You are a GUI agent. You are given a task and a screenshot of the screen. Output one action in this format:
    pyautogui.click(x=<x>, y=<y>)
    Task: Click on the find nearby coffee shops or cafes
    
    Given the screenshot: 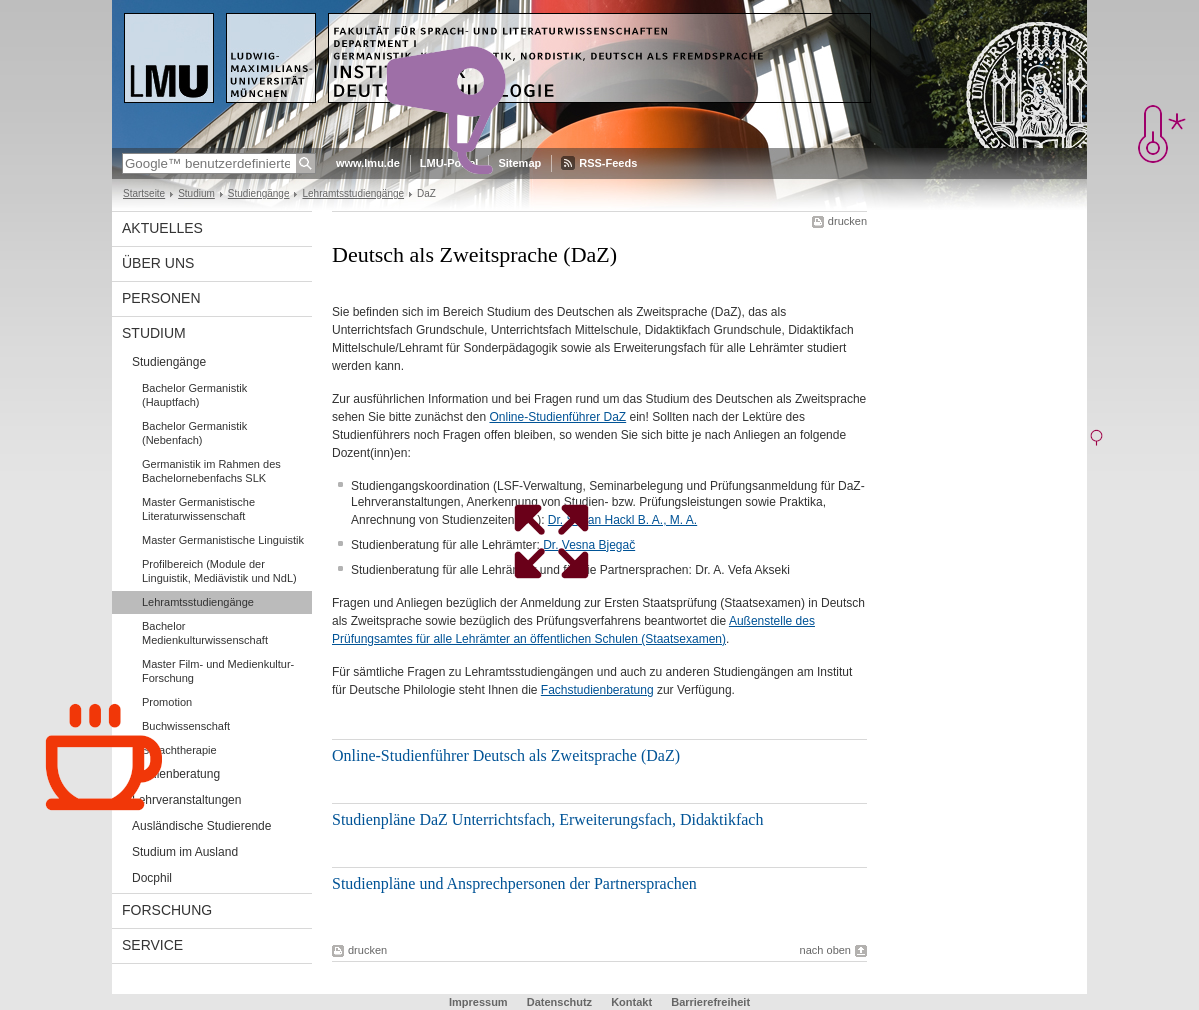 What is the action you would take?
    pyautogui.click(x=99, y=761)
    